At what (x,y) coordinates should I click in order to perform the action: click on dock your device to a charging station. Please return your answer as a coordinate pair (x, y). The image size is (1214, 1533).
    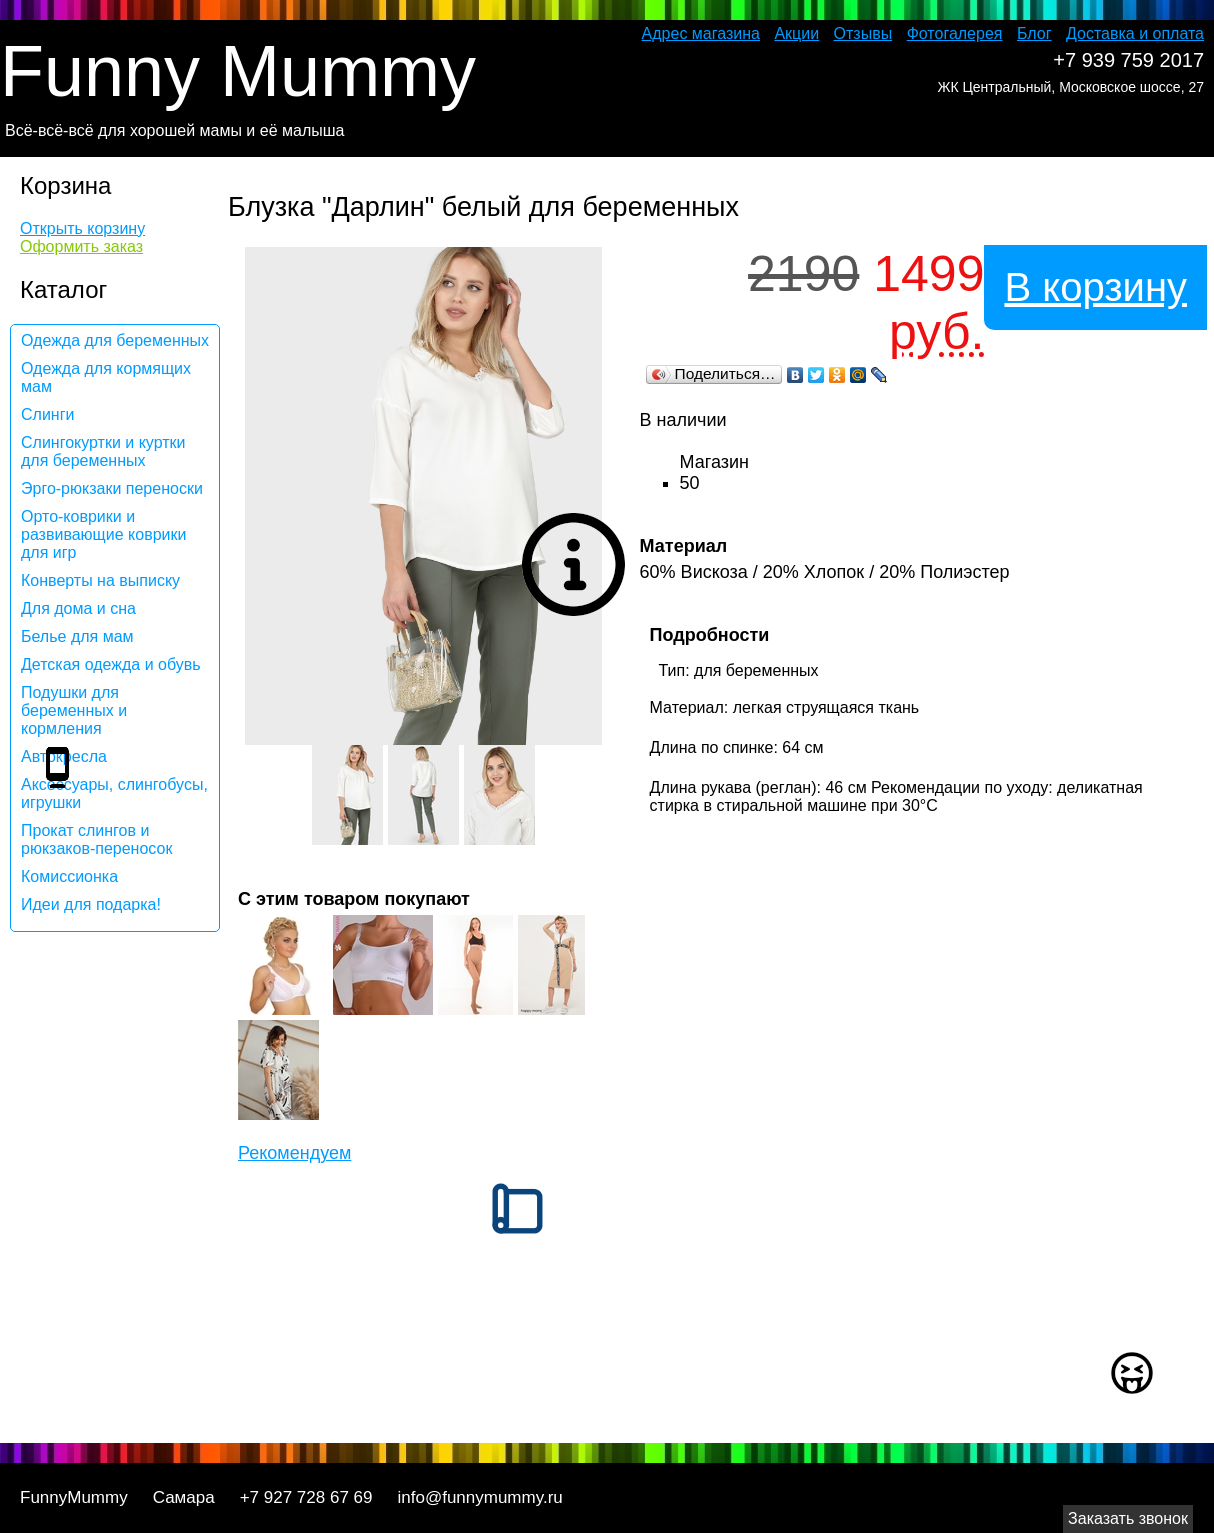
    Looking at the image, I should click on (57, 767).